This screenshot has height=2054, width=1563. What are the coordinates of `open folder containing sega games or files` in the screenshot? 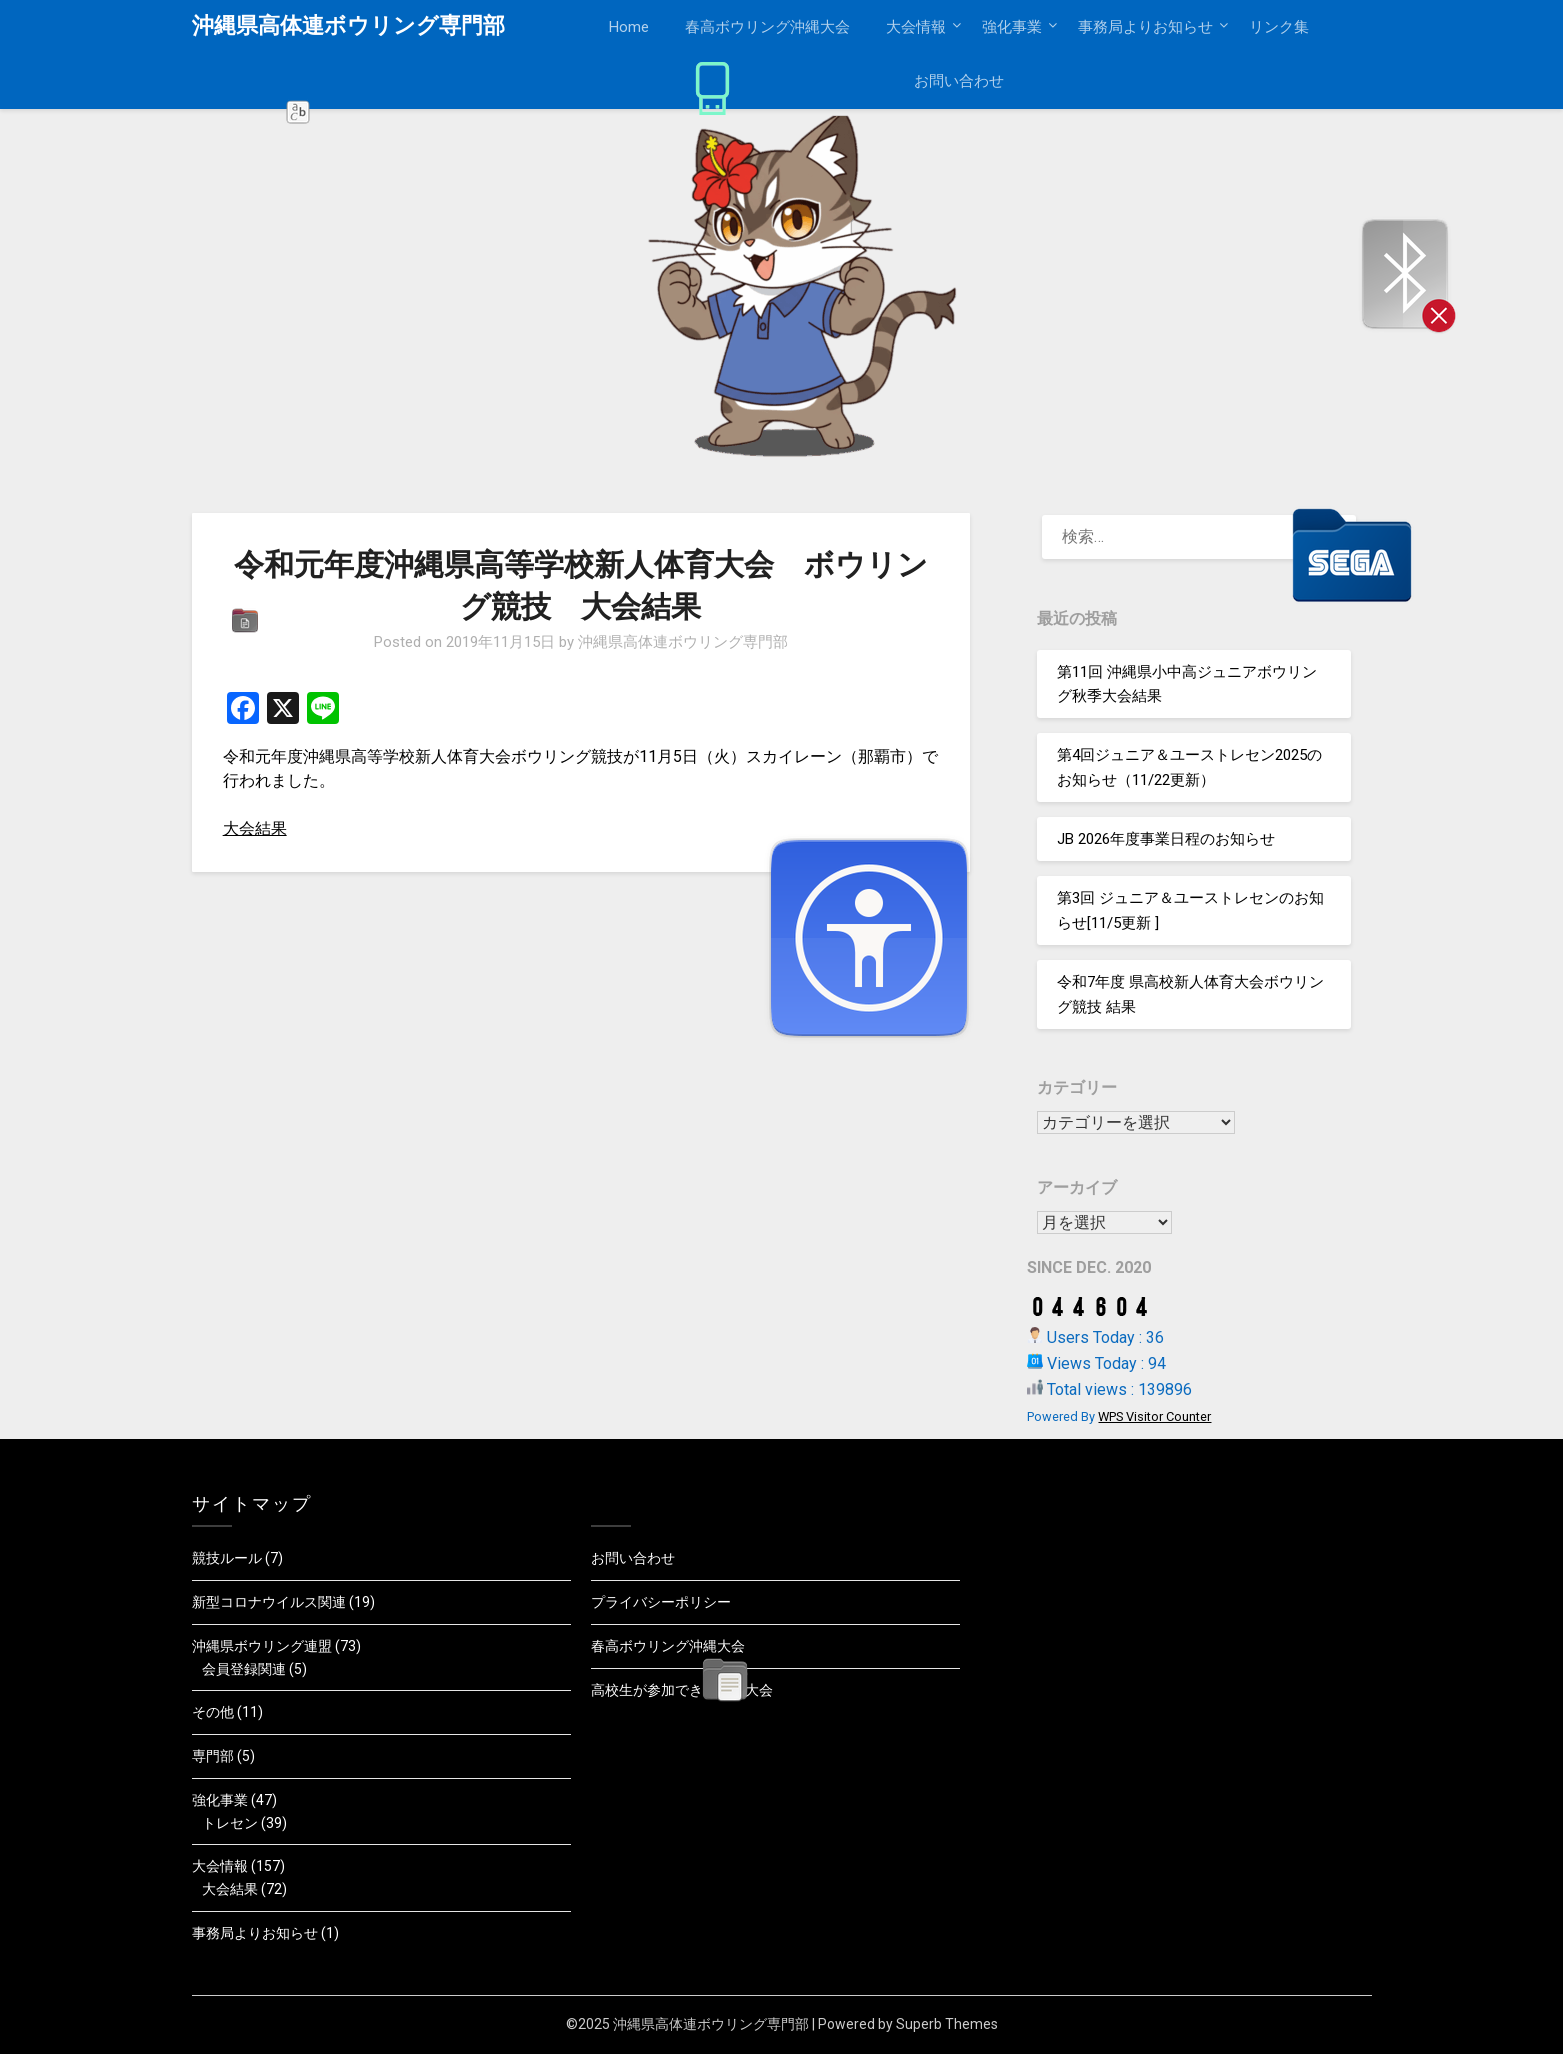 It's located at (1351, 558).